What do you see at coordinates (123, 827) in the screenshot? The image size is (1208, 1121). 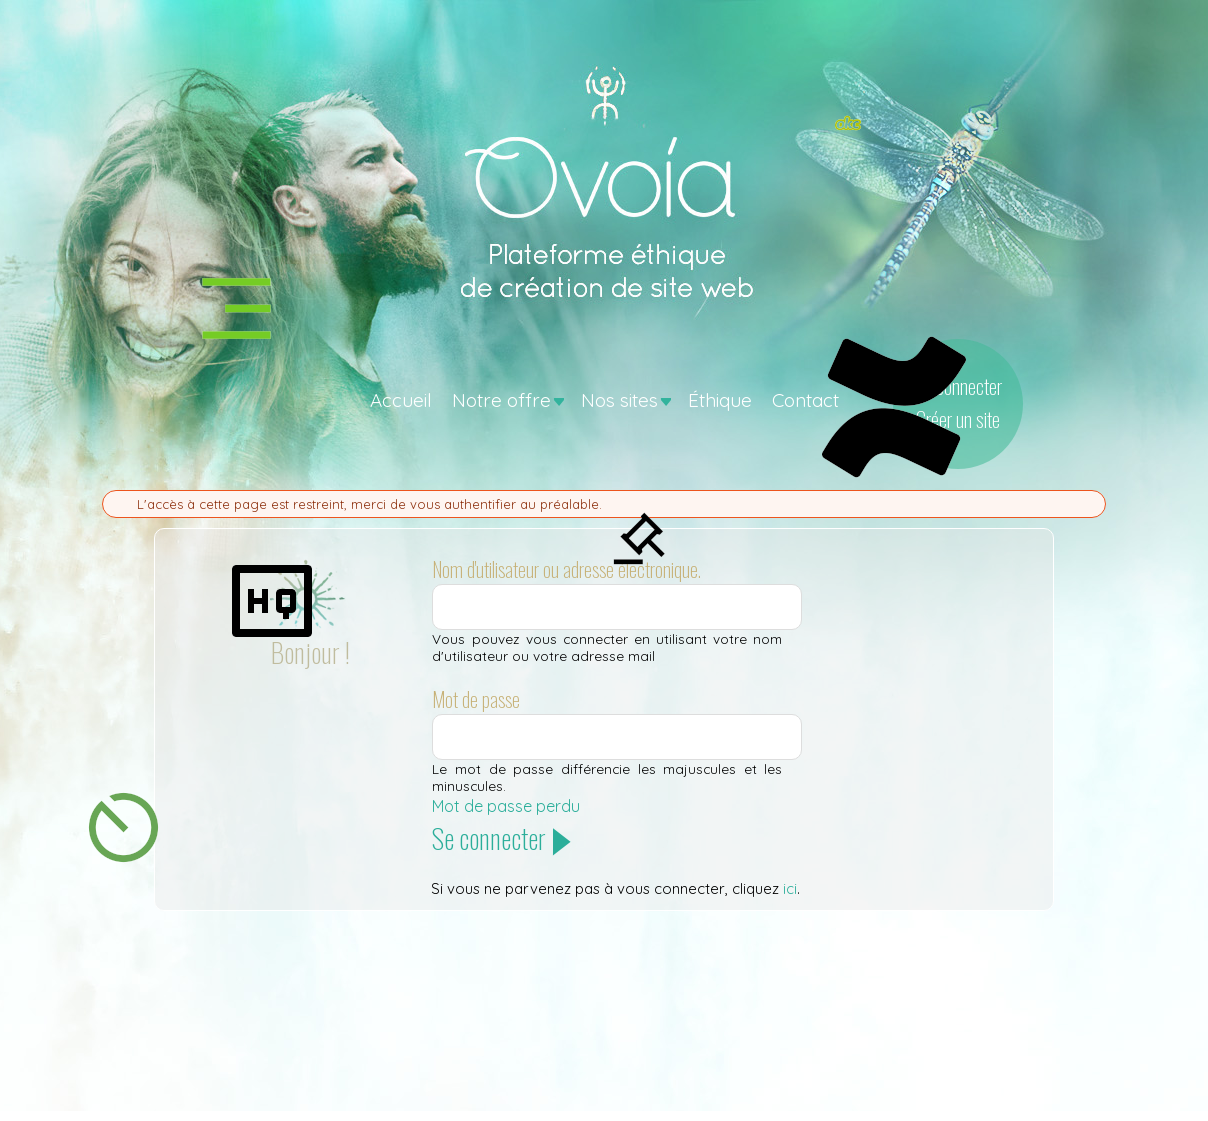 I see `scan a QR code or barcode` at bounding box center [123, 827].